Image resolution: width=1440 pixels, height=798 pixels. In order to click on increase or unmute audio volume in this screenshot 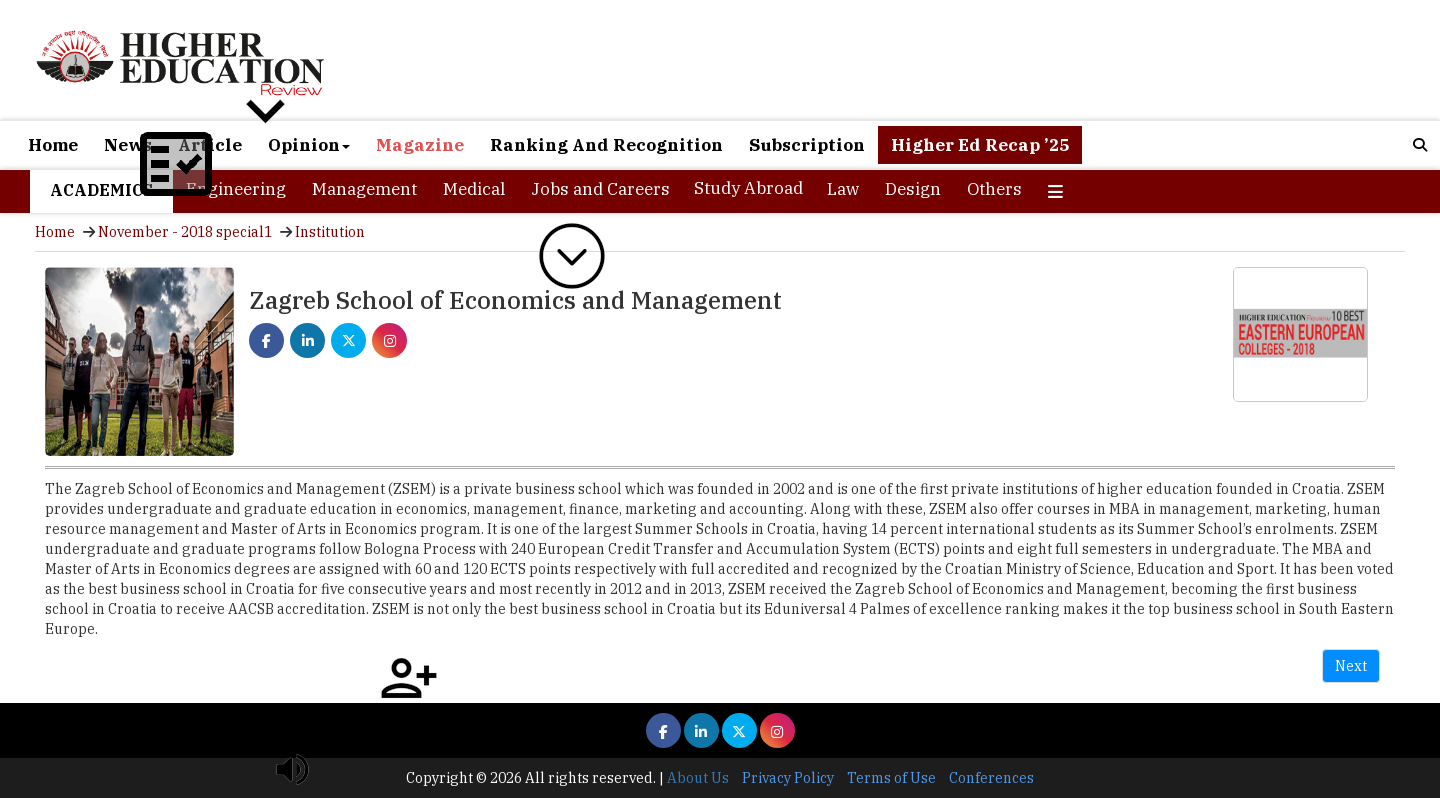, I will do `click(292, 769)`.